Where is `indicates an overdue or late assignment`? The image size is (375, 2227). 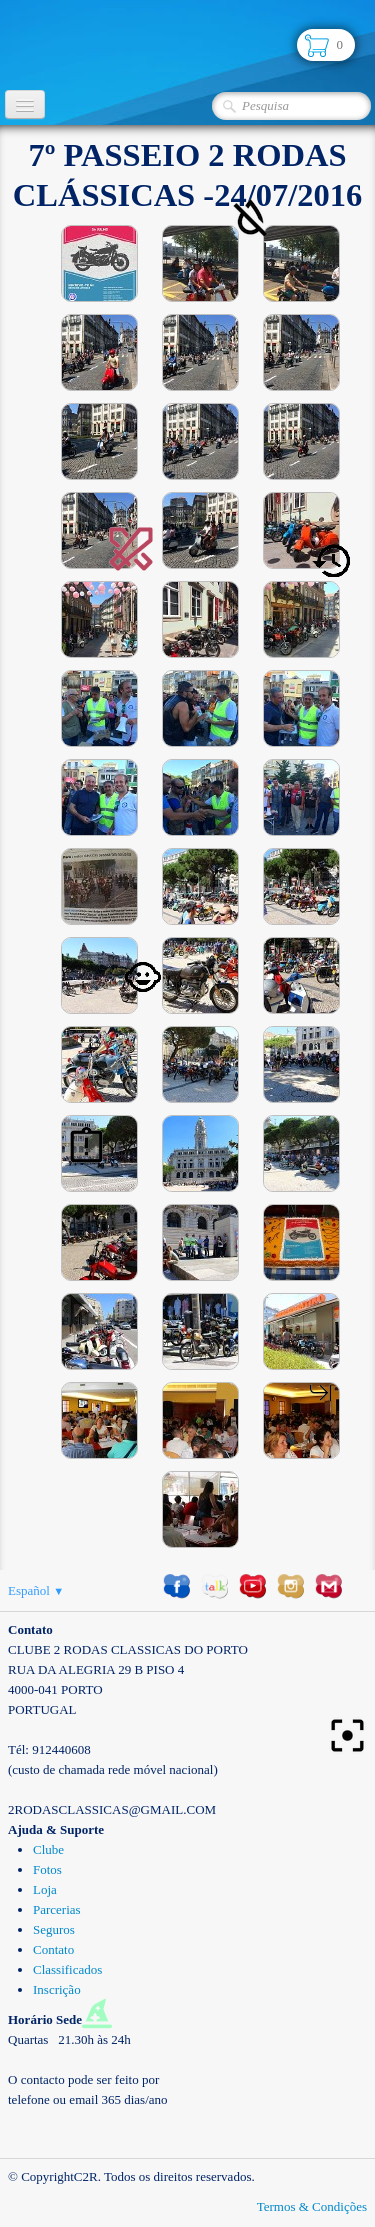 indicates an overdue or late assignment is located at coordinates (86, 1146).